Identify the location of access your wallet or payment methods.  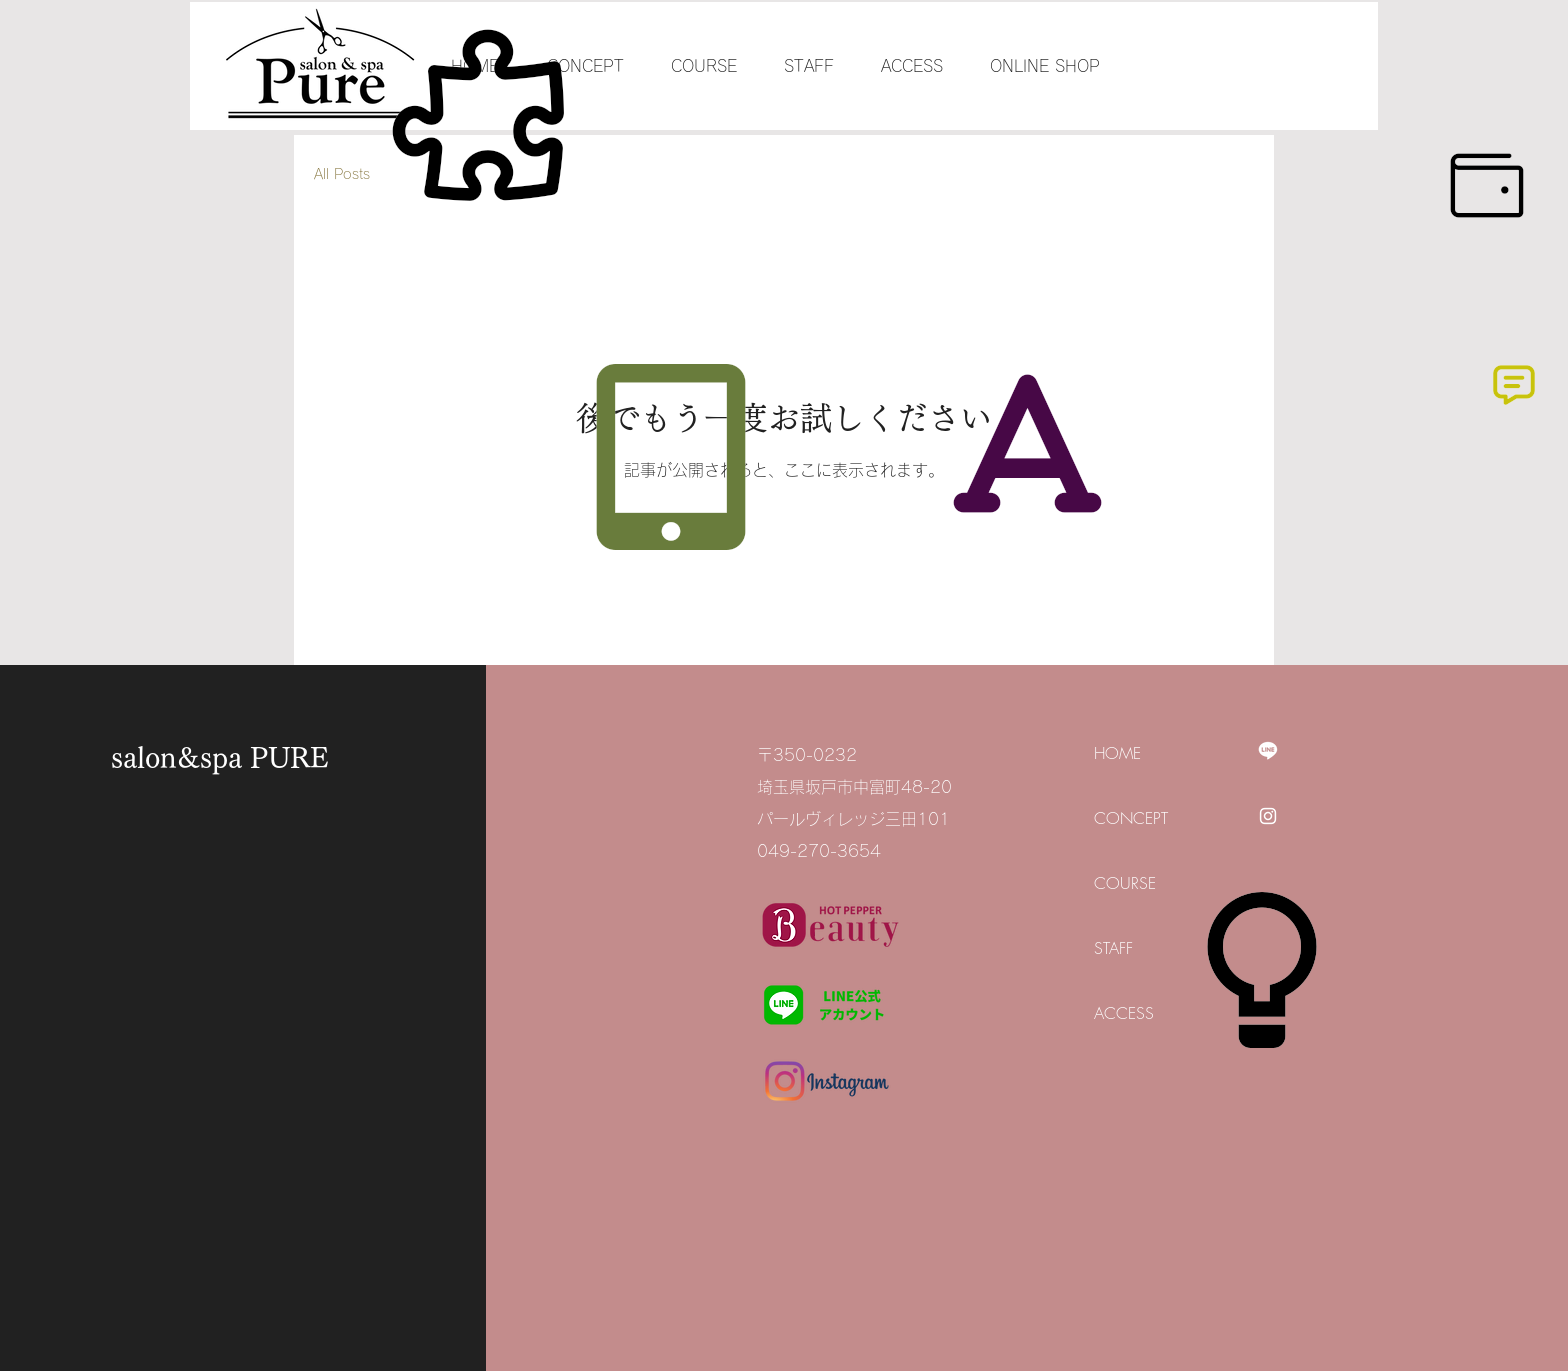
(1485, 188).